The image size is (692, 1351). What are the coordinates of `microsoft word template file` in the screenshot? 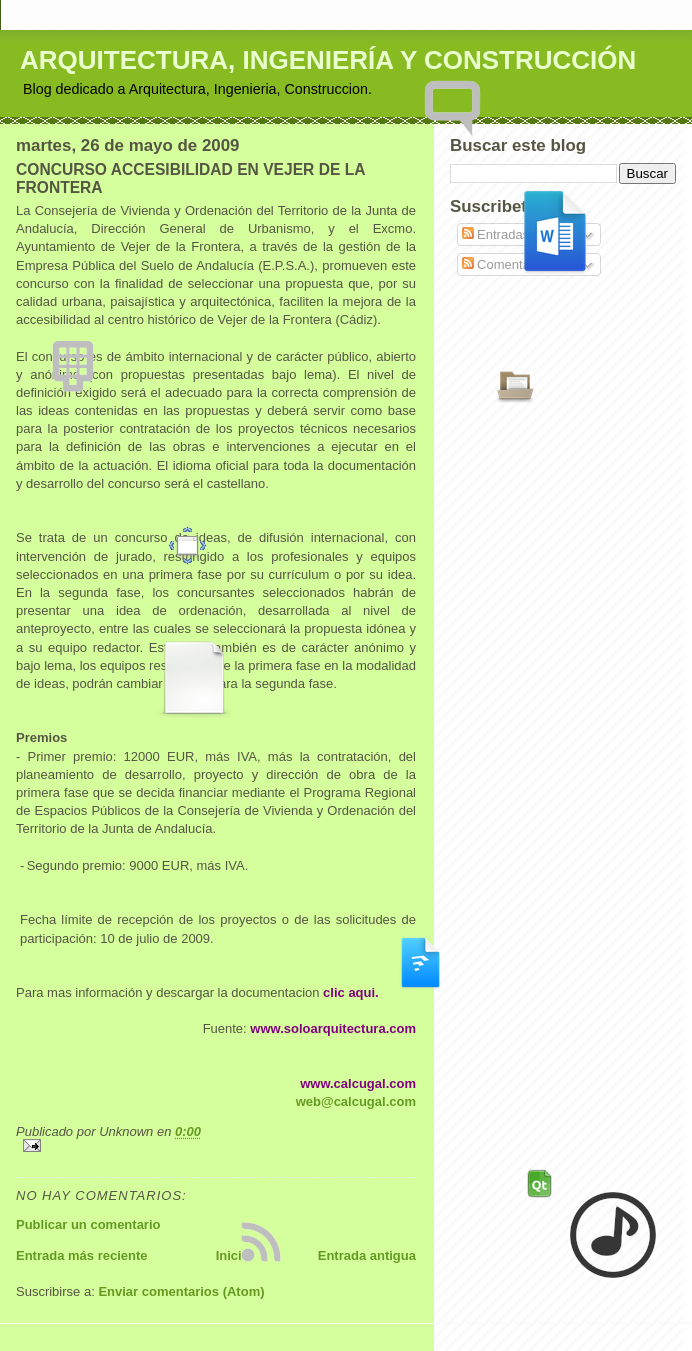 It's located at (555, 231).